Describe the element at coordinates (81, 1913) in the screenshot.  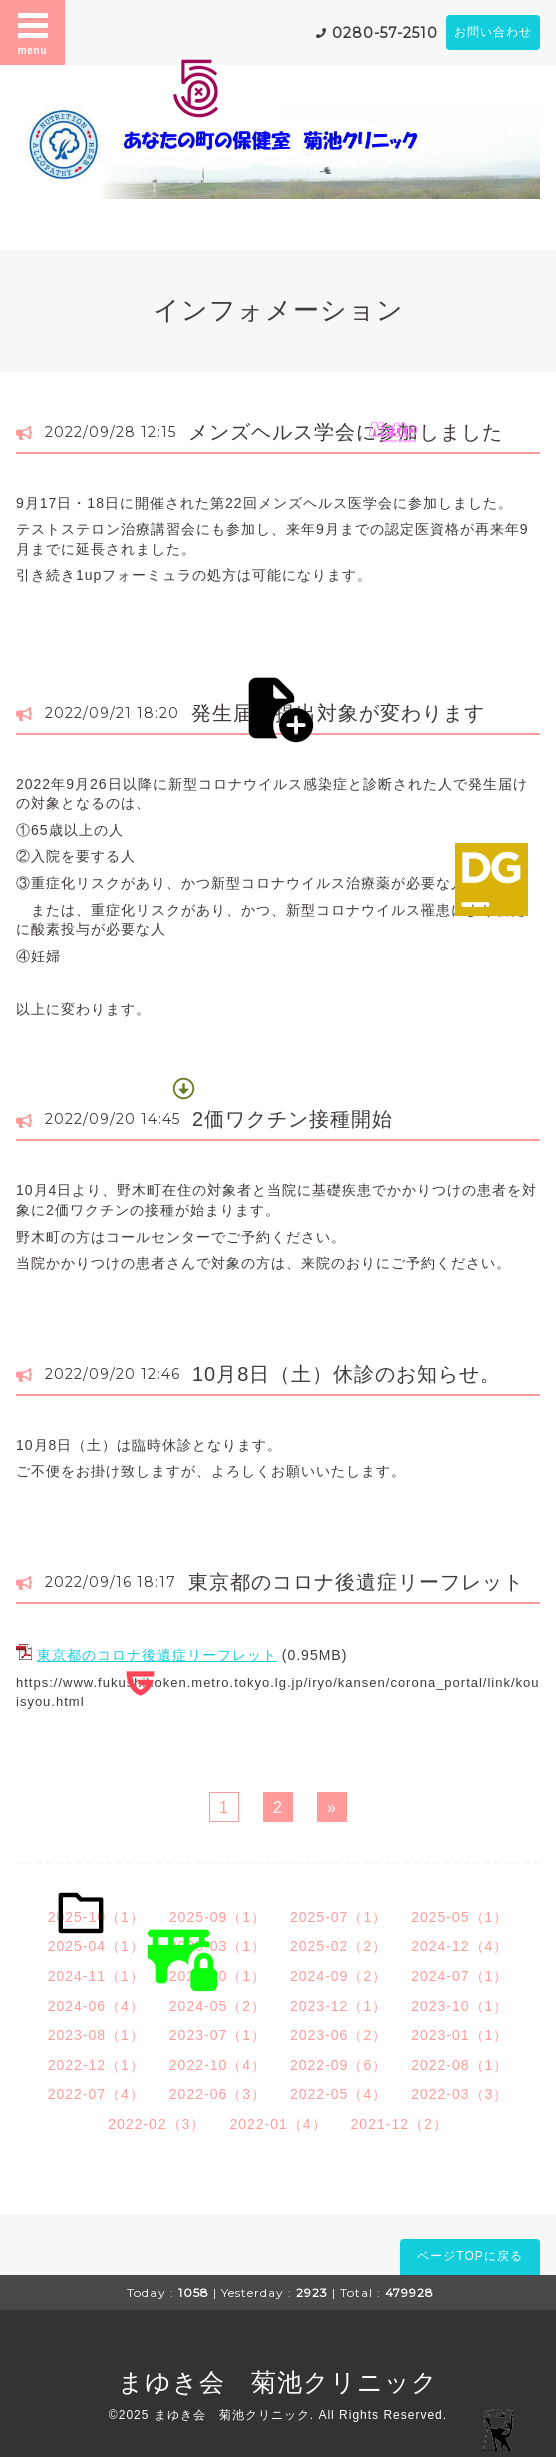
I see `open folder to view files` at that location.